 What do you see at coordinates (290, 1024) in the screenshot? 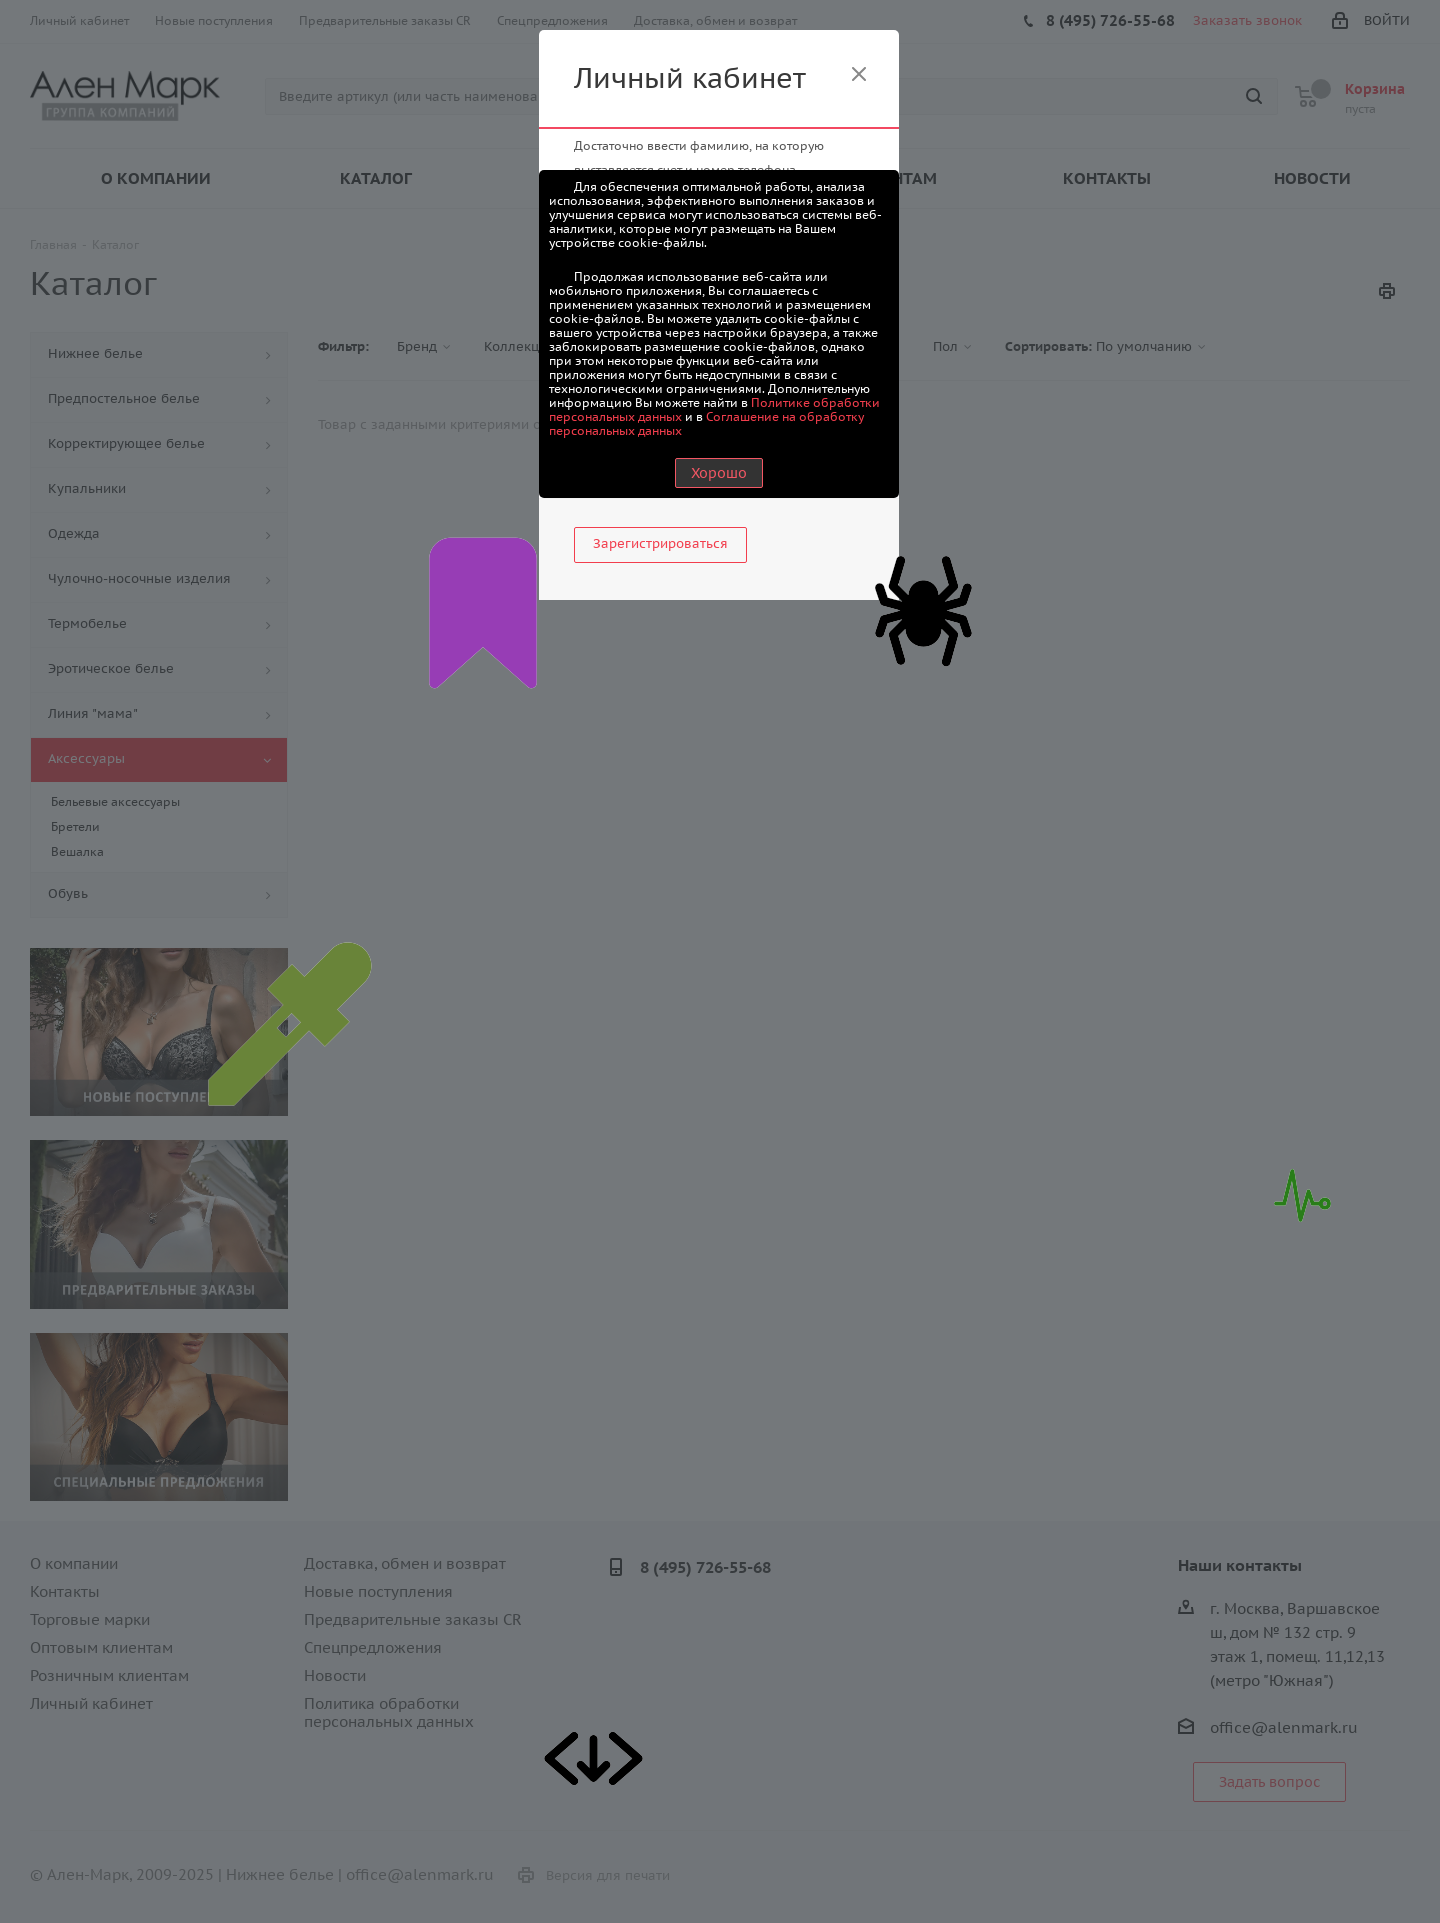
I see `pick a color from the screen` at bounding box center [290, 1024].